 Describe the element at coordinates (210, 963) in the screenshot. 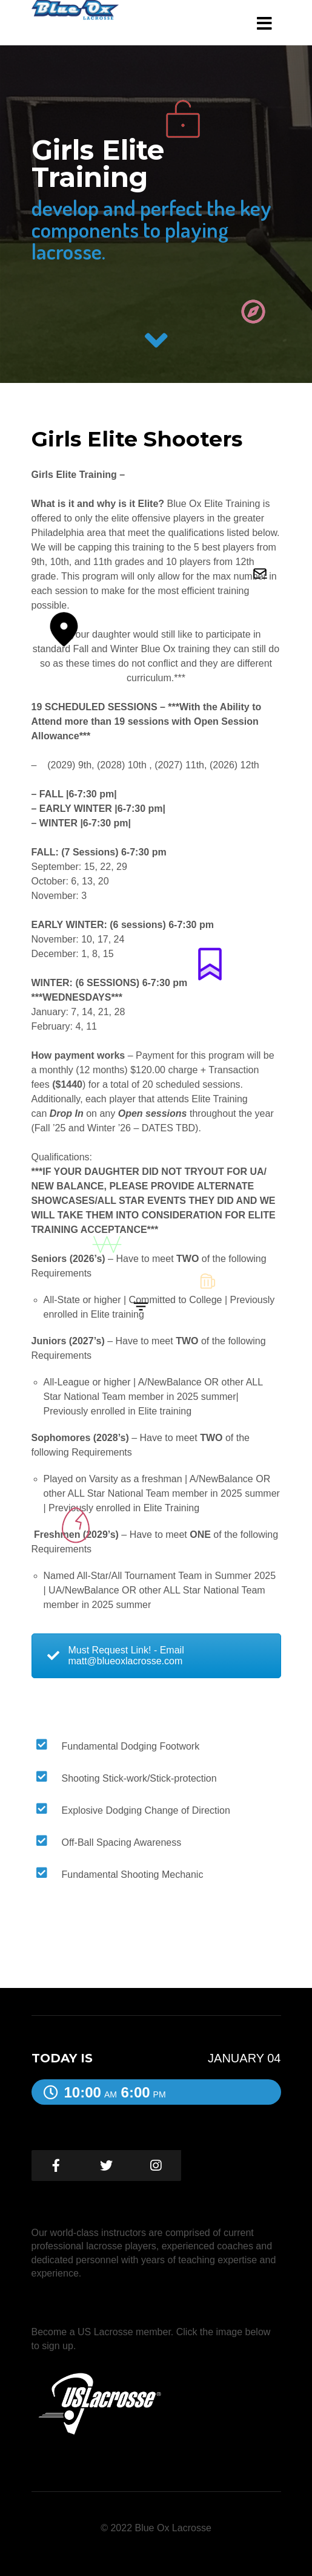

I see `save this item for later` at that location.